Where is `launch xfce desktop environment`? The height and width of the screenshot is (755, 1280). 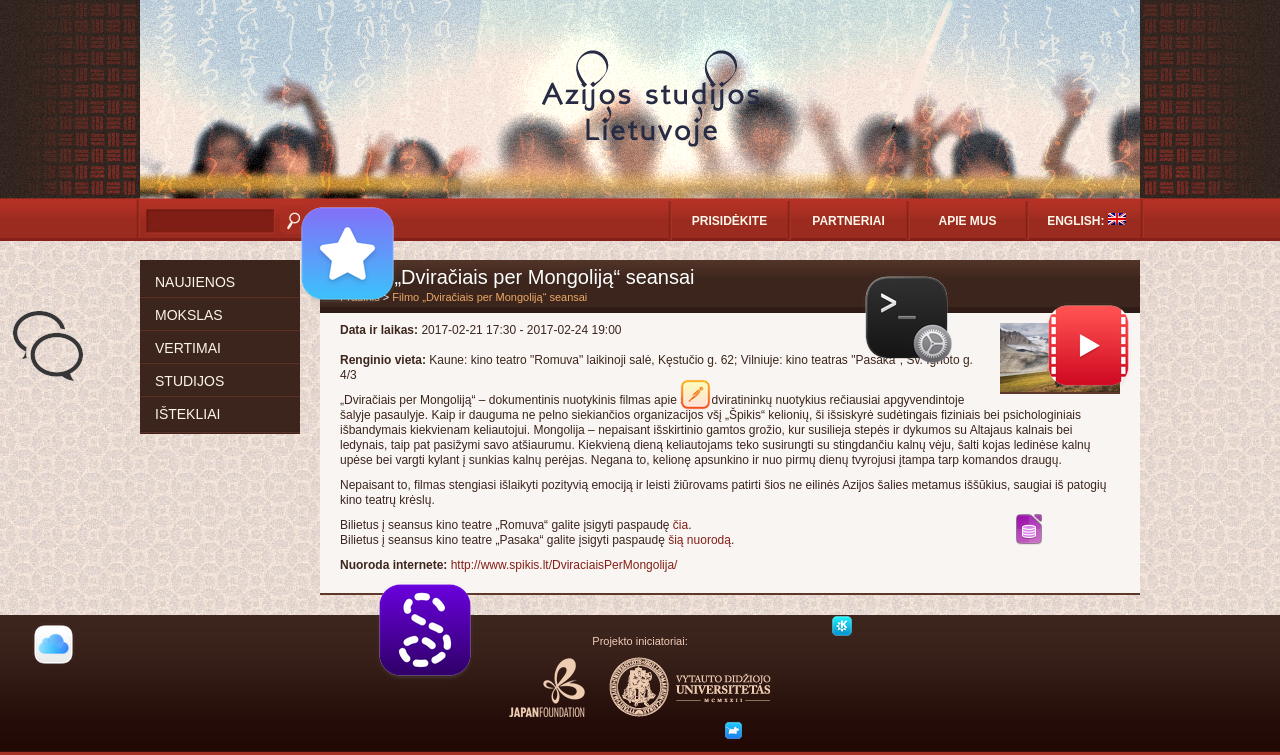
launch xfce desktop environment is located at coordinates (733, 730).